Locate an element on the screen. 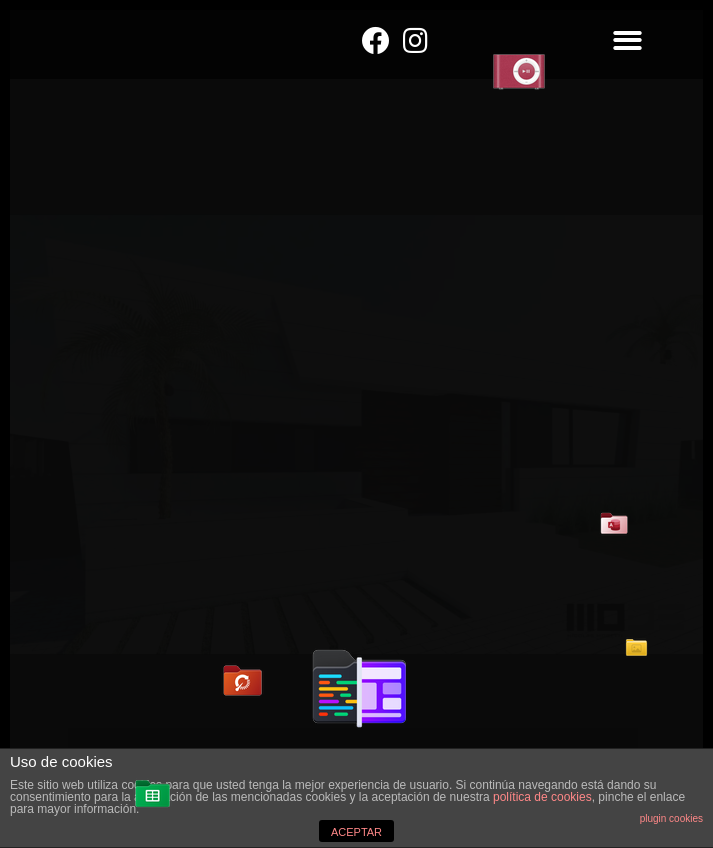  open your images folder is located at coordinates (636, 647).